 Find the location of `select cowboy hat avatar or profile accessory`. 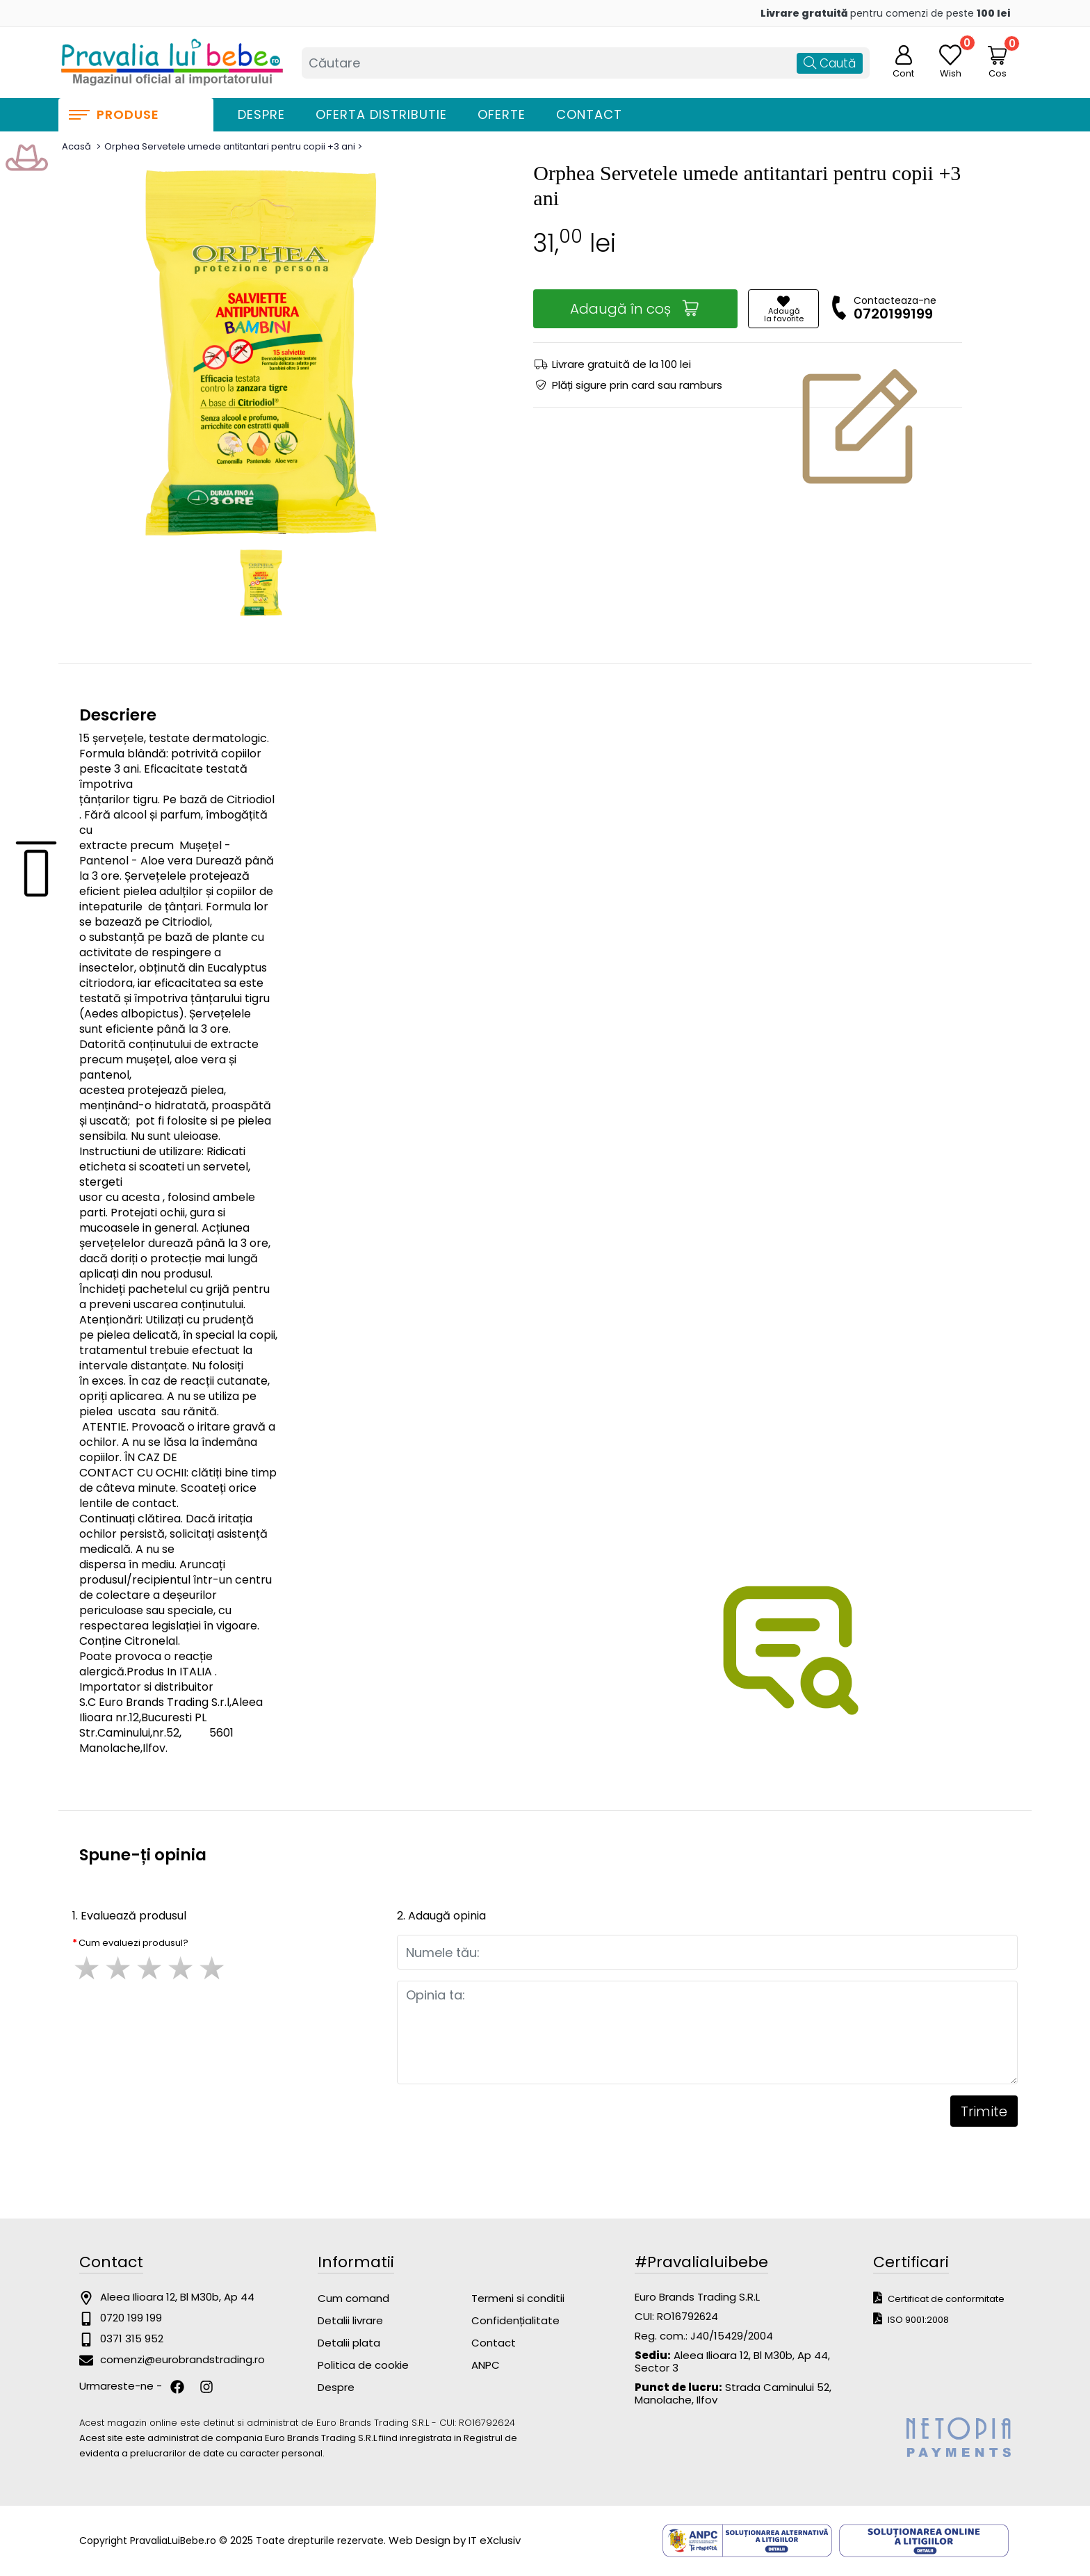

select cowboy hat avatar or profile accessory is located at coordinates (26, 159).